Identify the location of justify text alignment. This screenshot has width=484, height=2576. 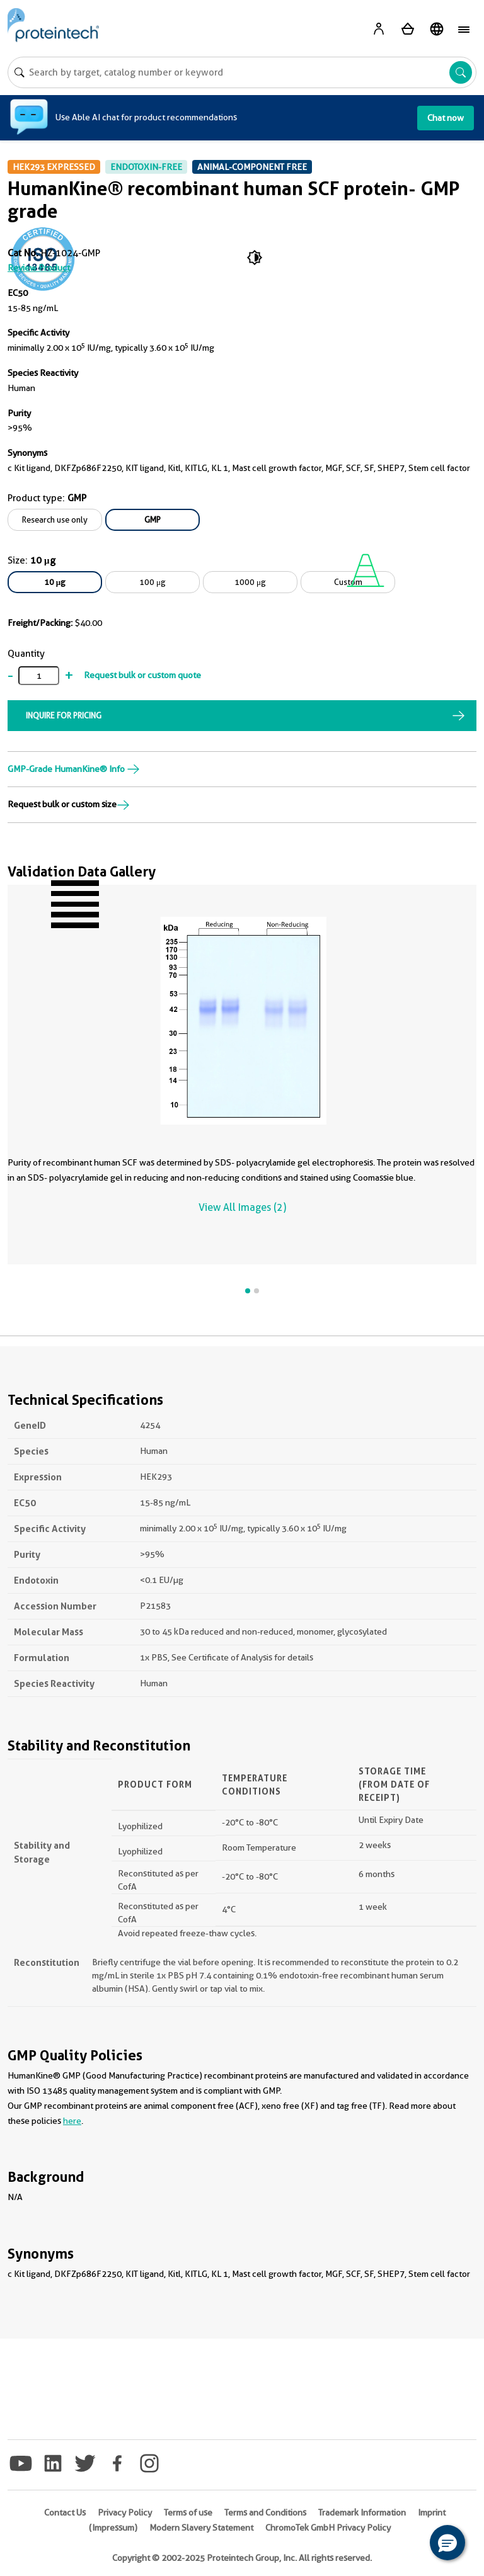
(75, 904).